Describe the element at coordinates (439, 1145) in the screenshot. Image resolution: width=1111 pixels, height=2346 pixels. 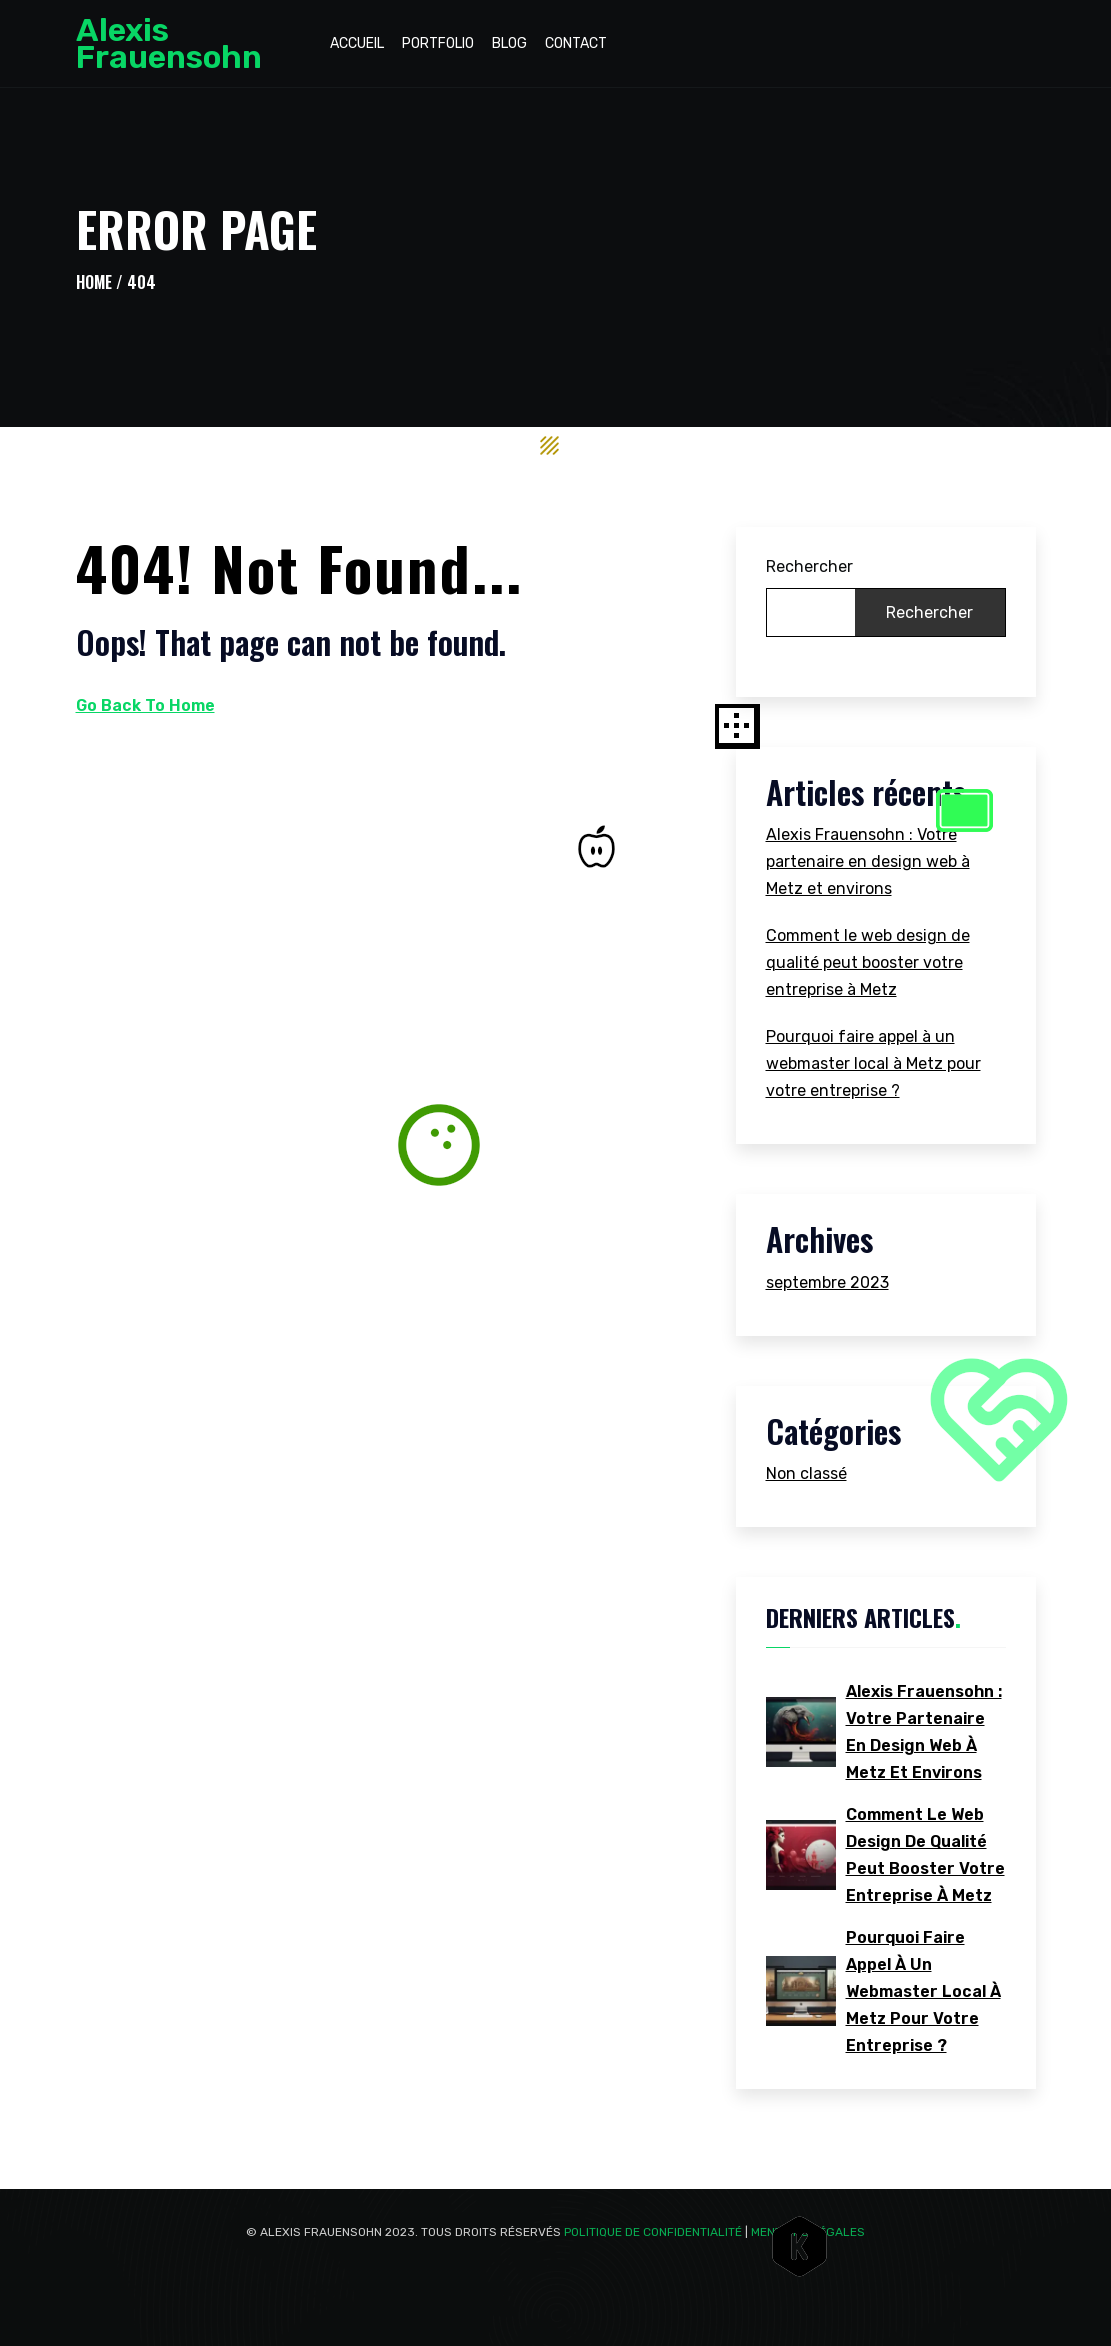
I see `access bowling or sports-related features` at that location.